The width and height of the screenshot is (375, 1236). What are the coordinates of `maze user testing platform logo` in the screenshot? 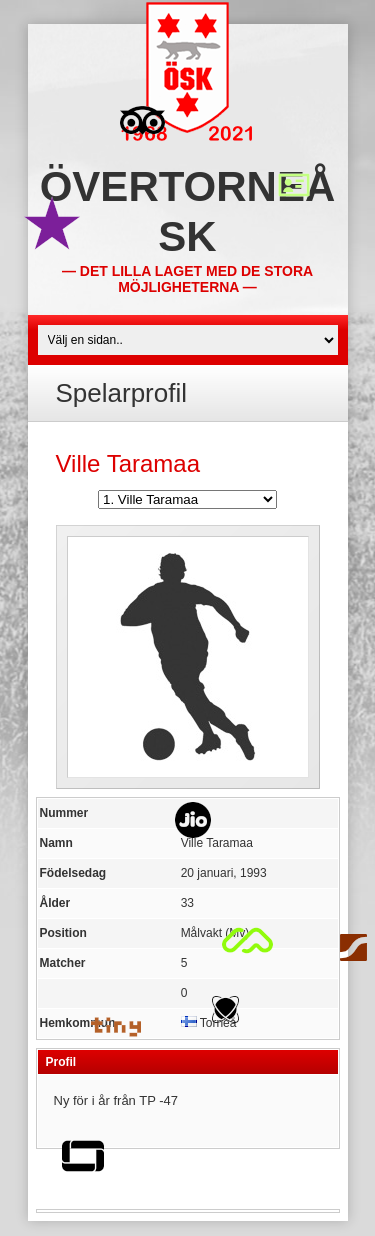 It's located at (247, 940).